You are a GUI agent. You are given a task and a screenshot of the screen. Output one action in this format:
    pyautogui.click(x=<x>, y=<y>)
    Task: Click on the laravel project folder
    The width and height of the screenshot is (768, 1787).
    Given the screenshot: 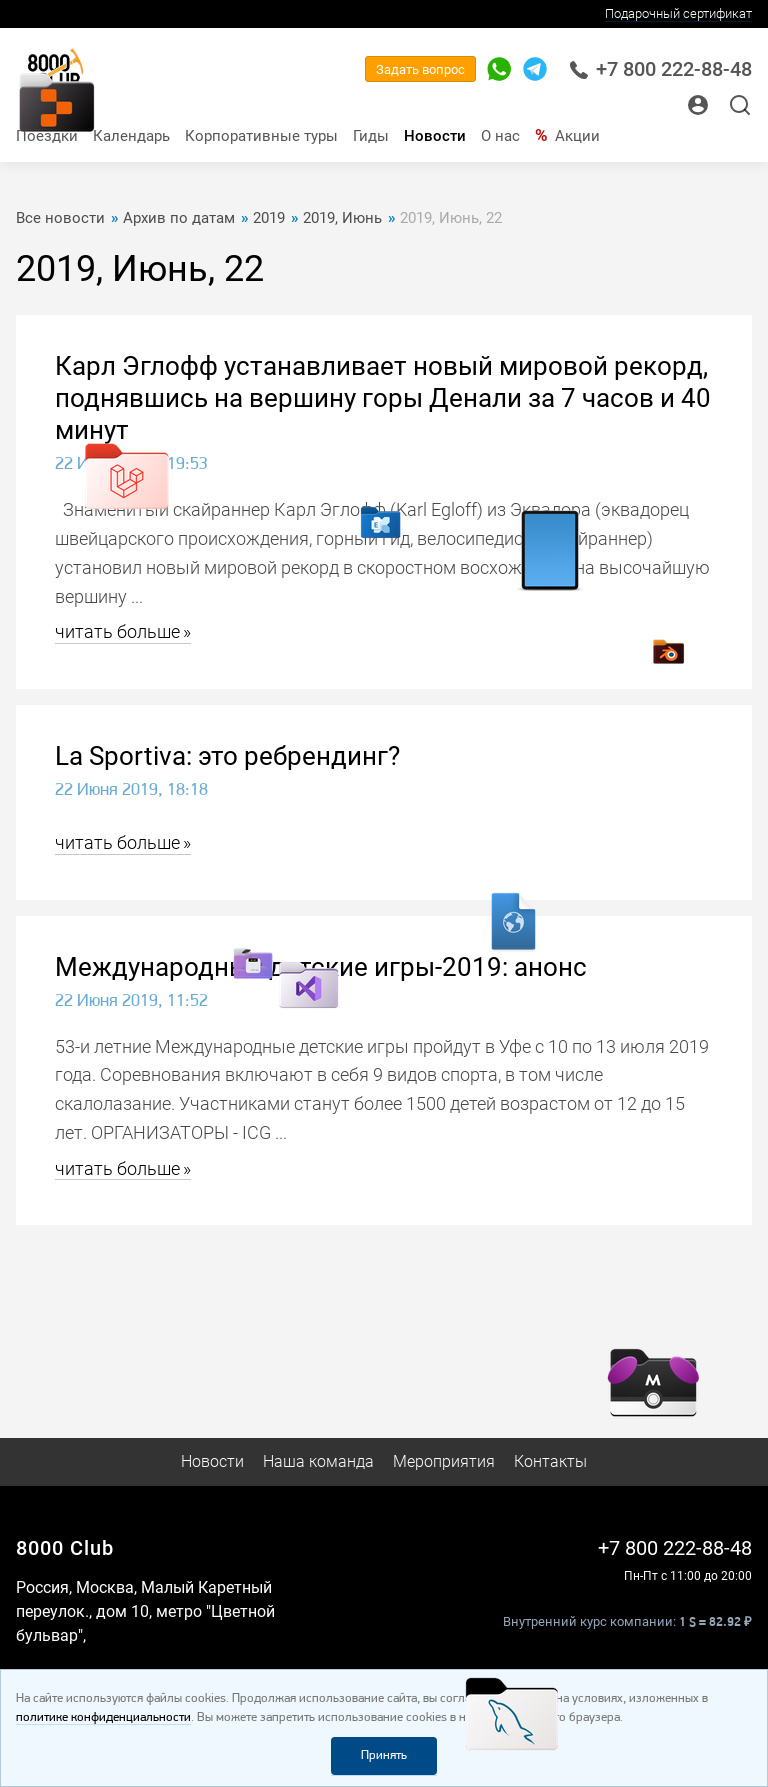 What is the action you would take?
    pyautogui.click(x=126, y=478)
    